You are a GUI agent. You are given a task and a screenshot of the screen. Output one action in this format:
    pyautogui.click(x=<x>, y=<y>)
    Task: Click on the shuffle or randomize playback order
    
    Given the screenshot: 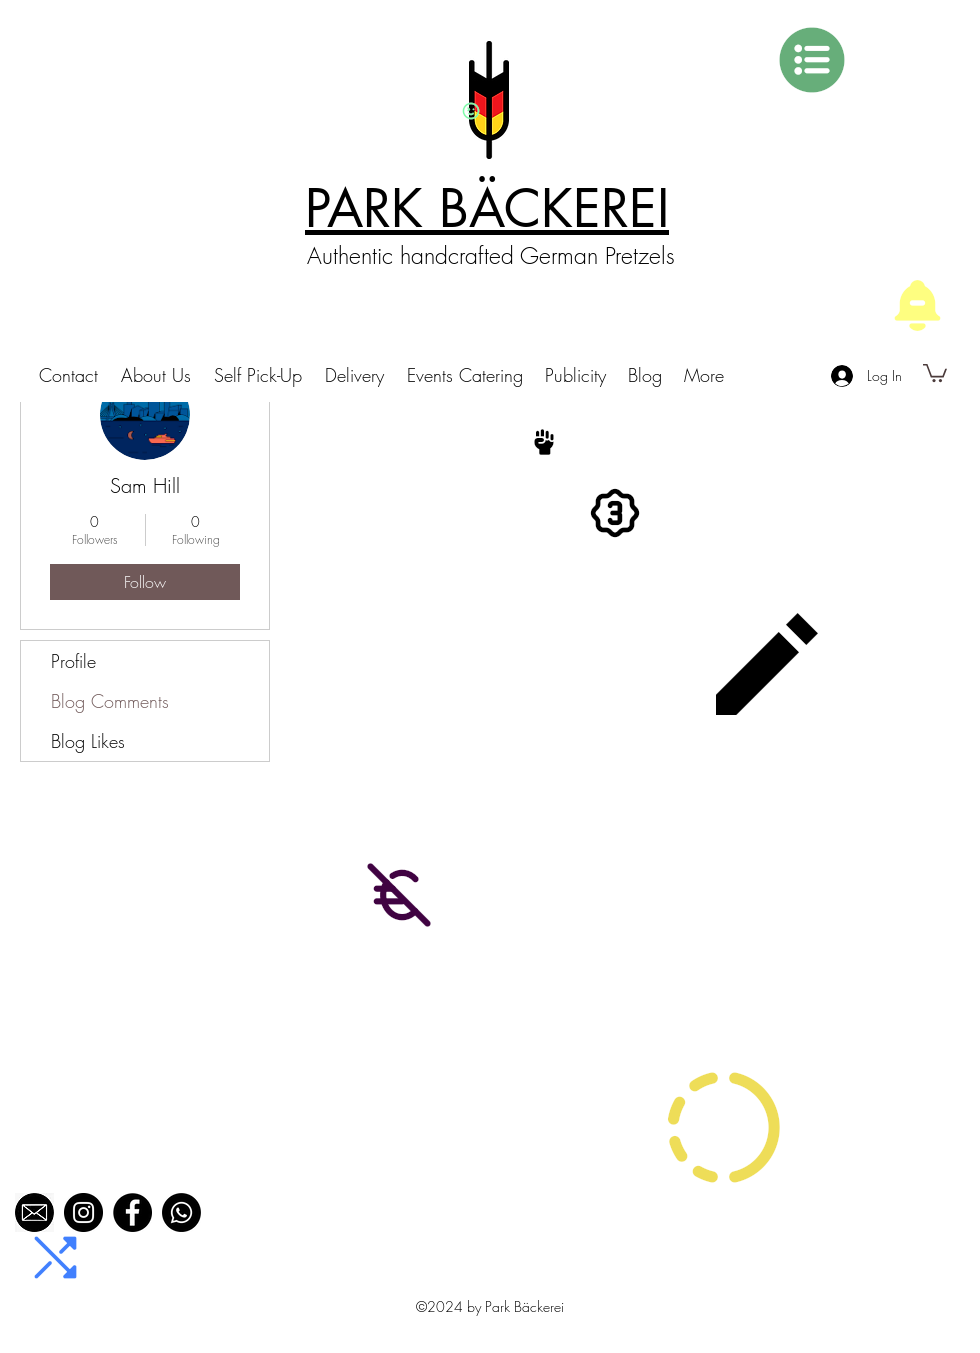 What is the action you would take?
    pyautogui.click(x=55, y=1257)
    